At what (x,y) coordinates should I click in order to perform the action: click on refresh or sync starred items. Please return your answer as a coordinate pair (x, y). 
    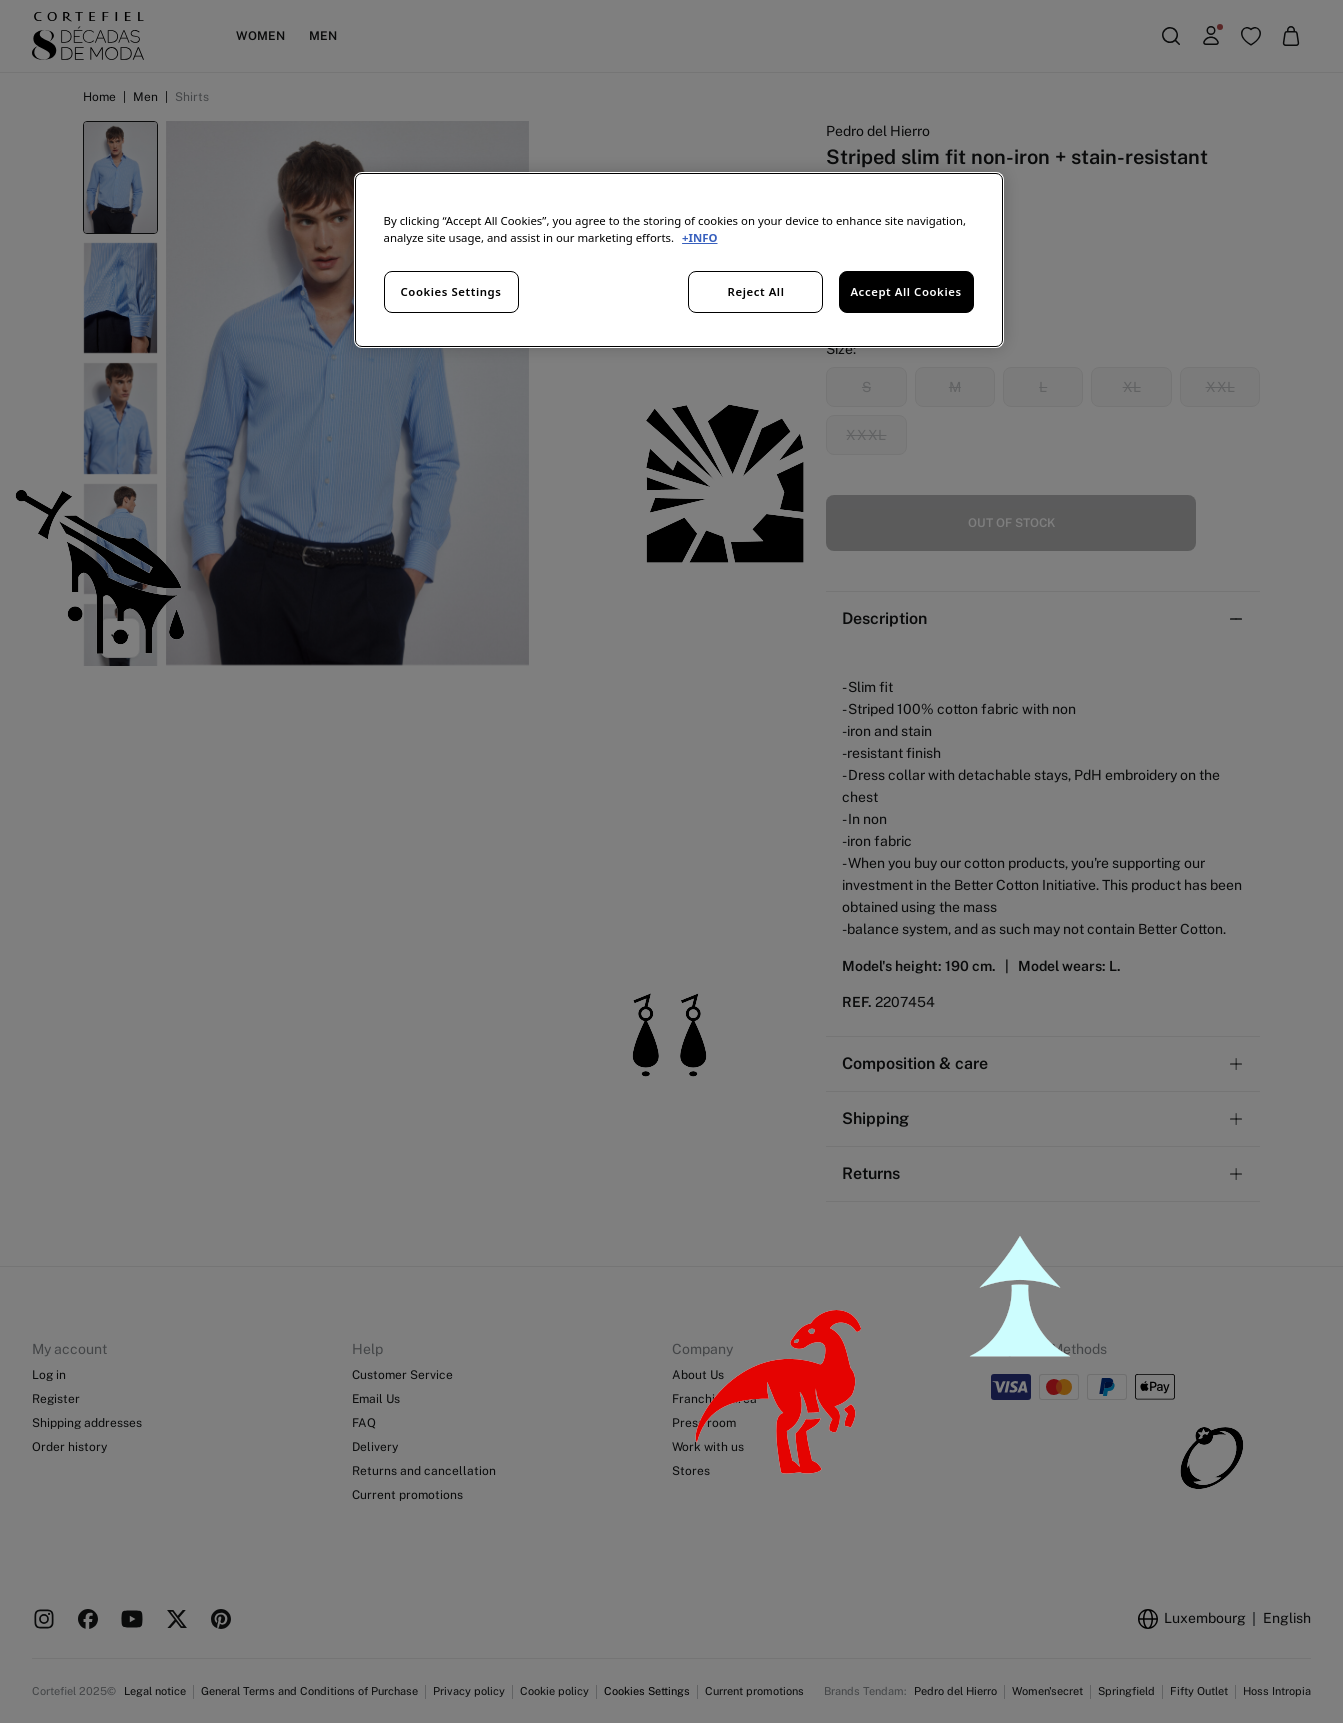
    Looking at the image, I should click on (1212, 1458).